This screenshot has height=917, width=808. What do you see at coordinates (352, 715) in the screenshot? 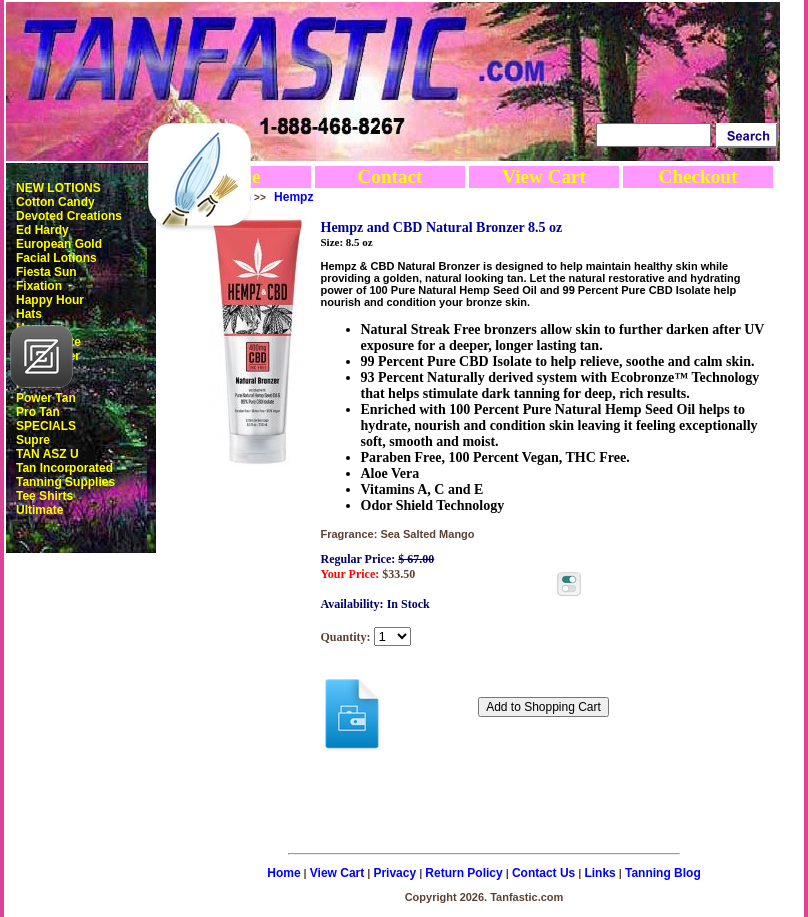
I see `apple wallet pass file` at bounding box center [352, 715].